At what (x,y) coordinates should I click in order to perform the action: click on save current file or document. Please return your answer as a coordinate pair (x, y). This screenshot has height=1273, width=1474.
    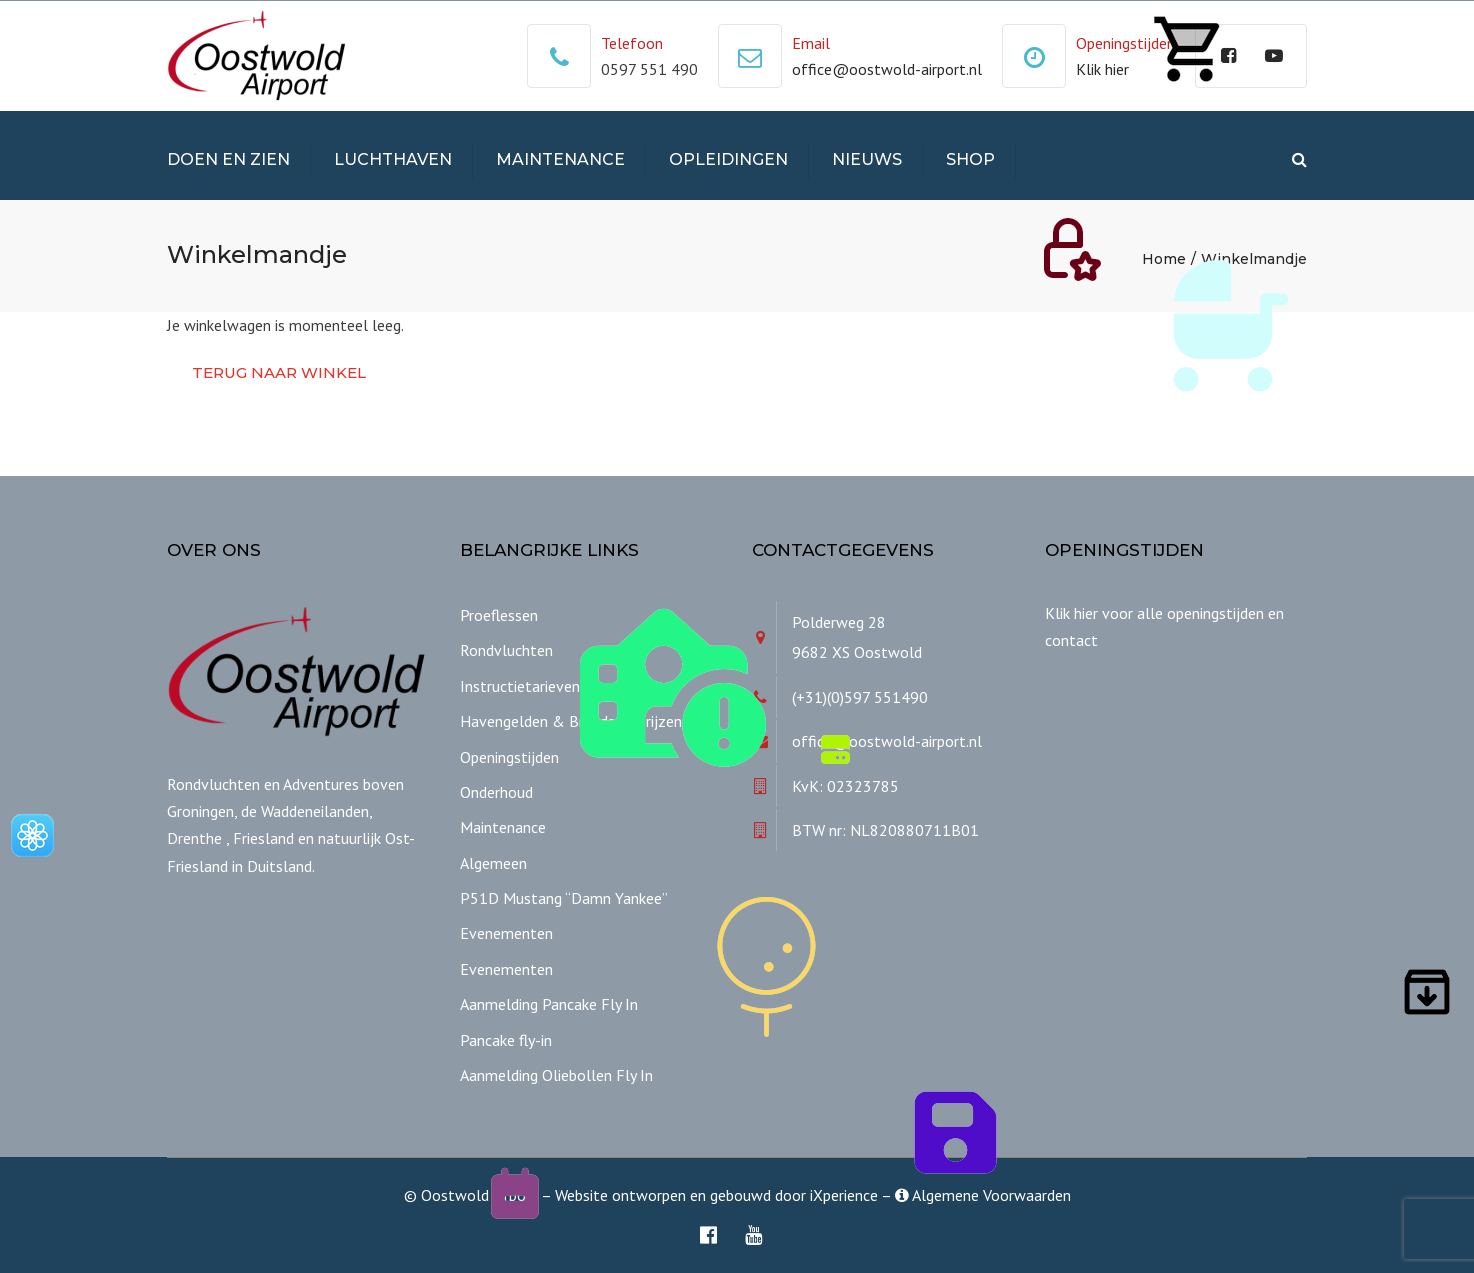
    Looking at the image, I should click on (955, 1132).